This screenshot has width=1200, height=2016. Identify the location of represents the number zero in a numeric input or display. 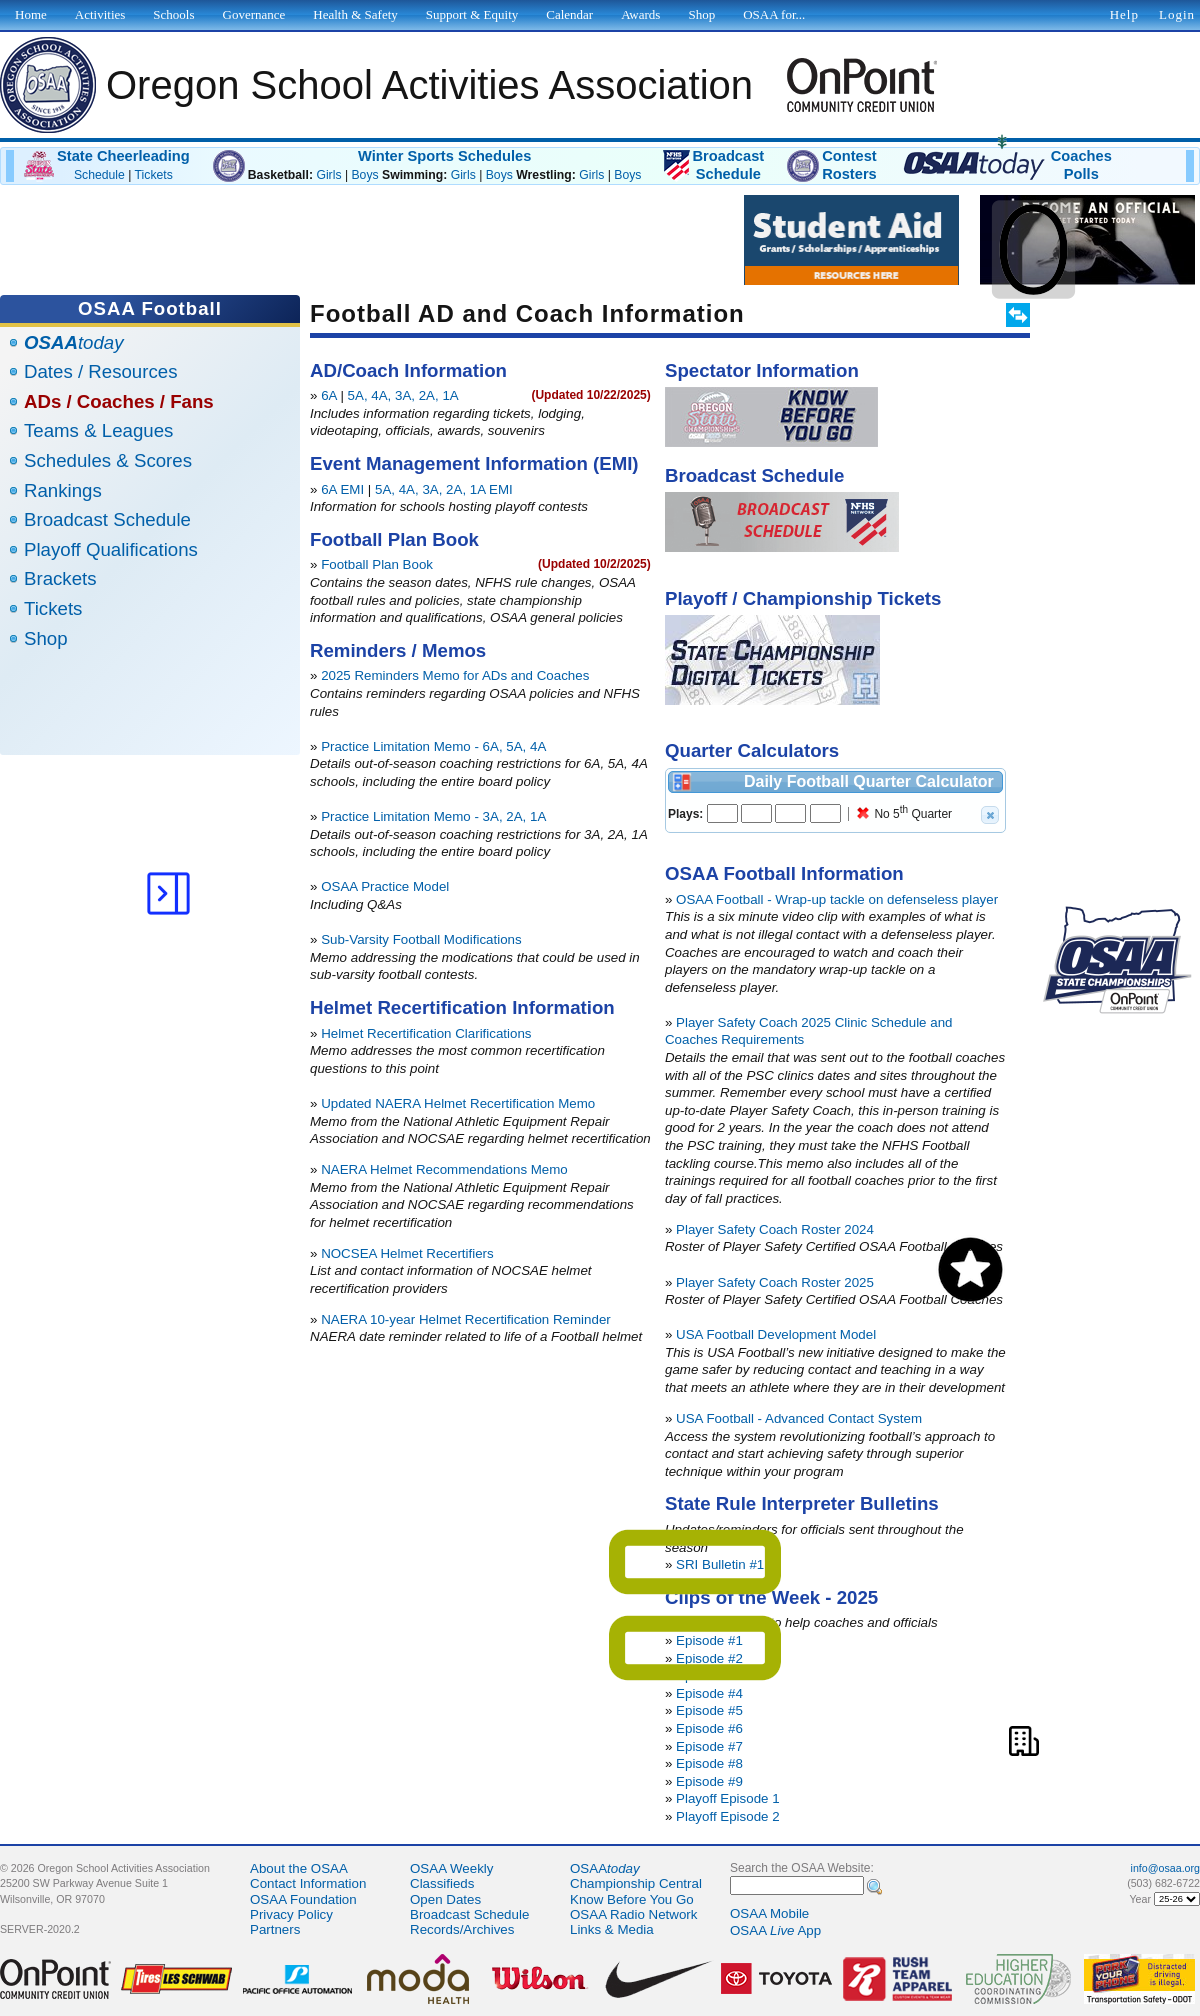
(1033, 249).